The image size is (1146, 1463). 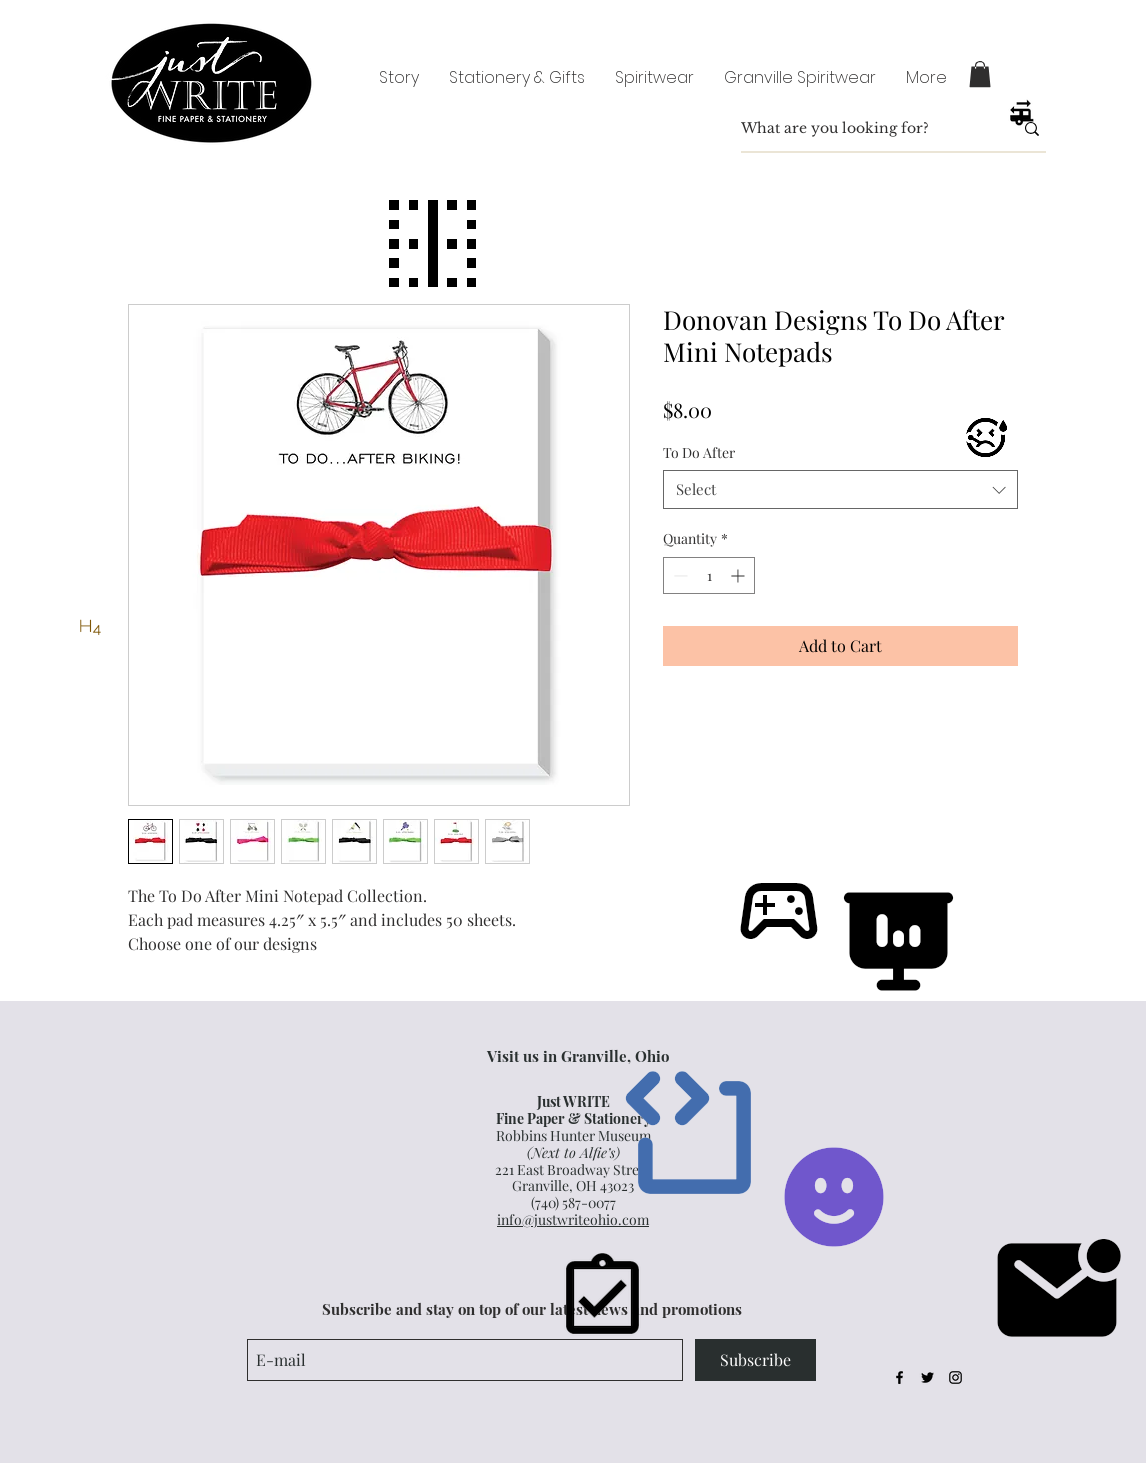 I want to click on report feeling unwell or sick, so click(x=985, y=437).